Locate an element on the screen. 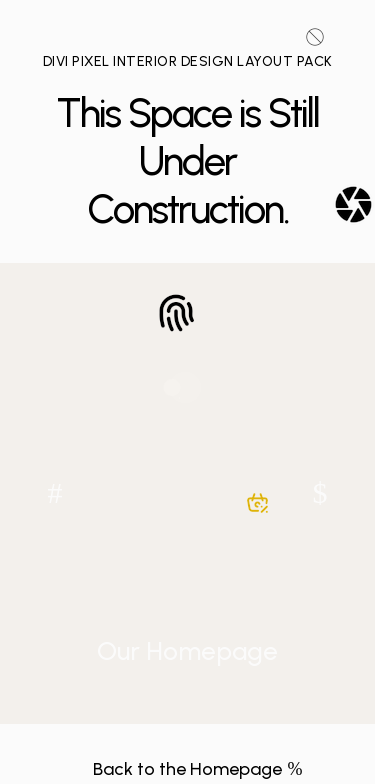  enable biometric authentication is located at coordinates (176, 313).